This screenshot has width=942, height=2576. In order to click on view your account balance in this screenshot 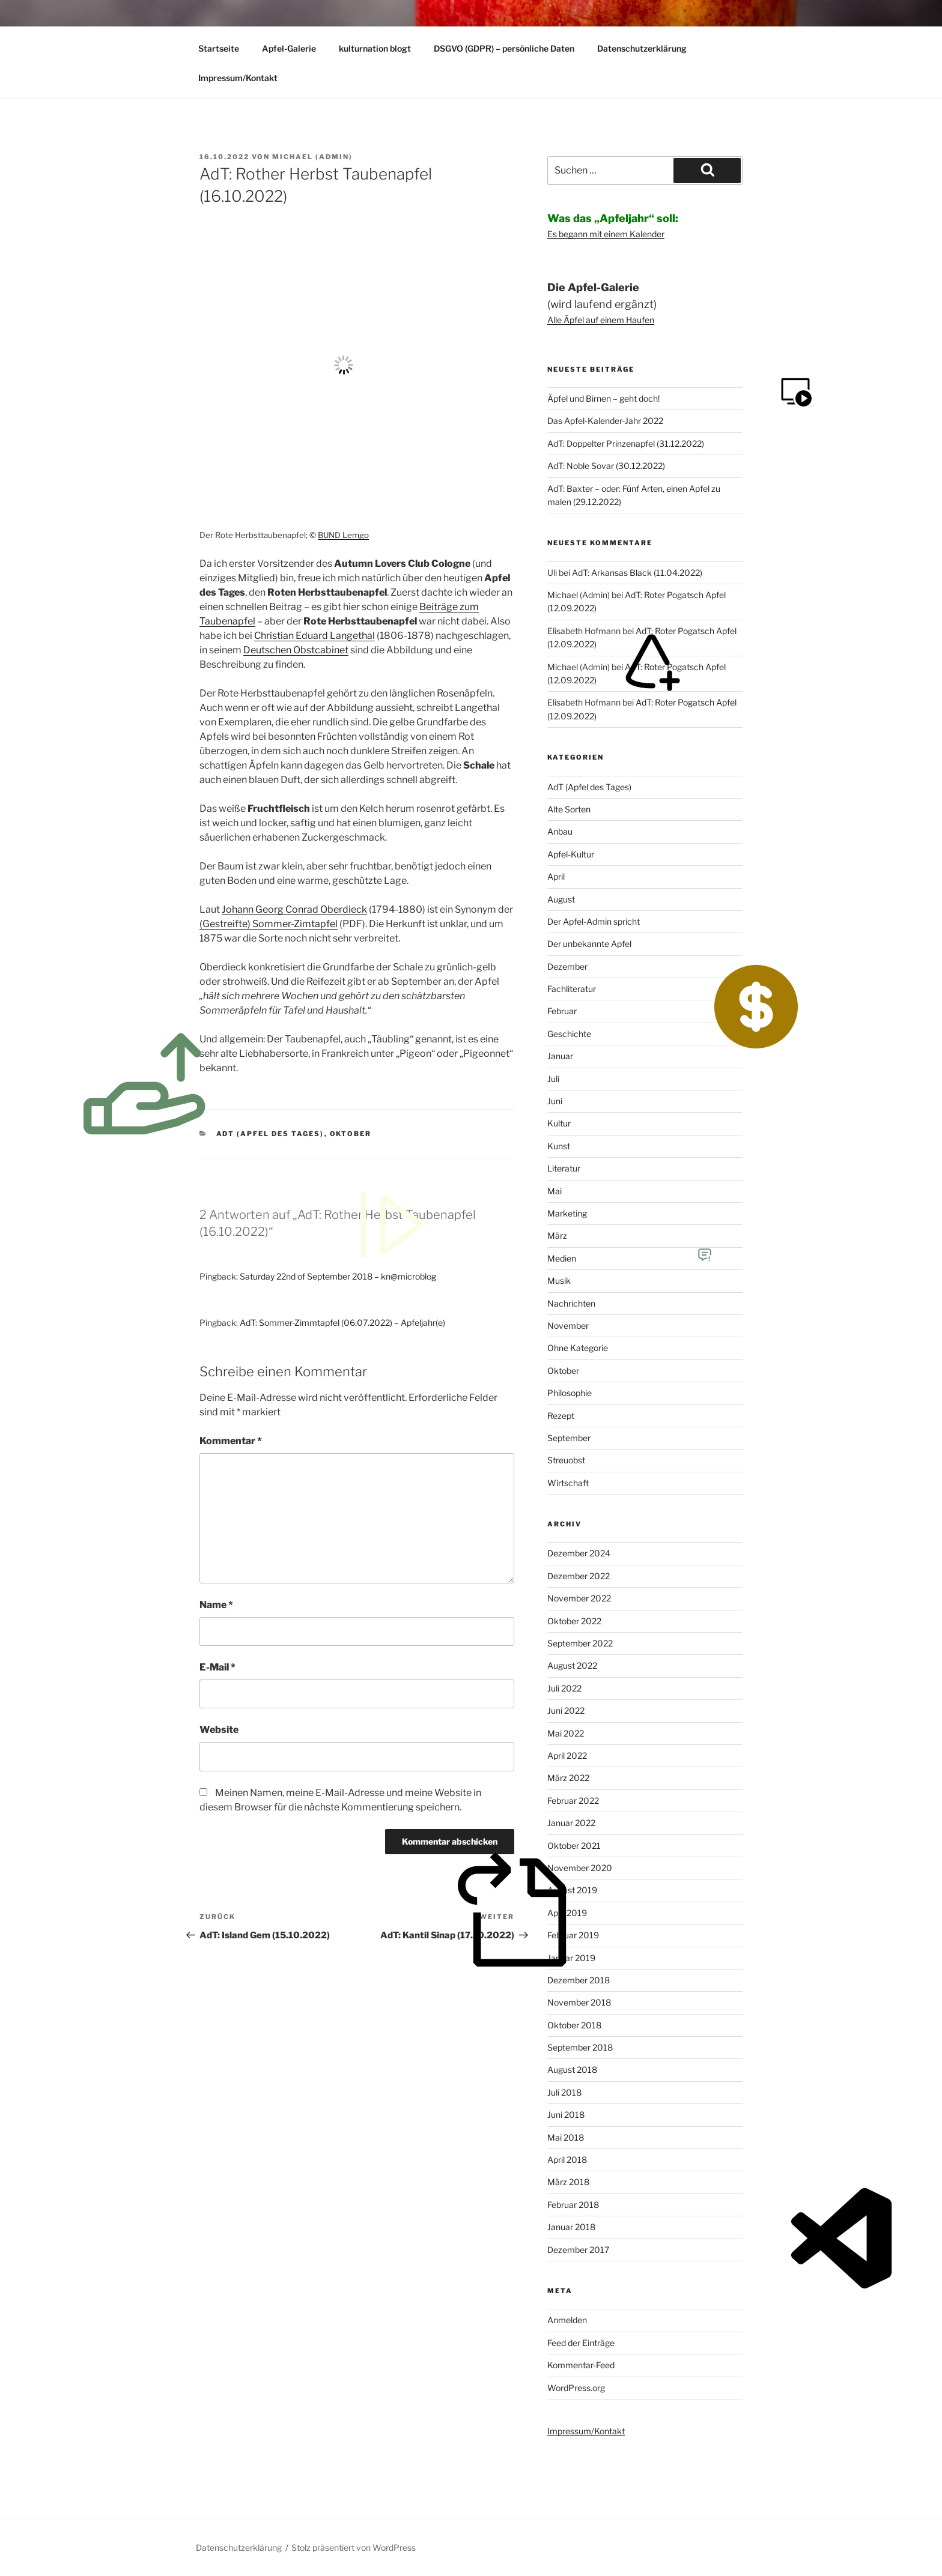, I will do `click(756, 1006)`.